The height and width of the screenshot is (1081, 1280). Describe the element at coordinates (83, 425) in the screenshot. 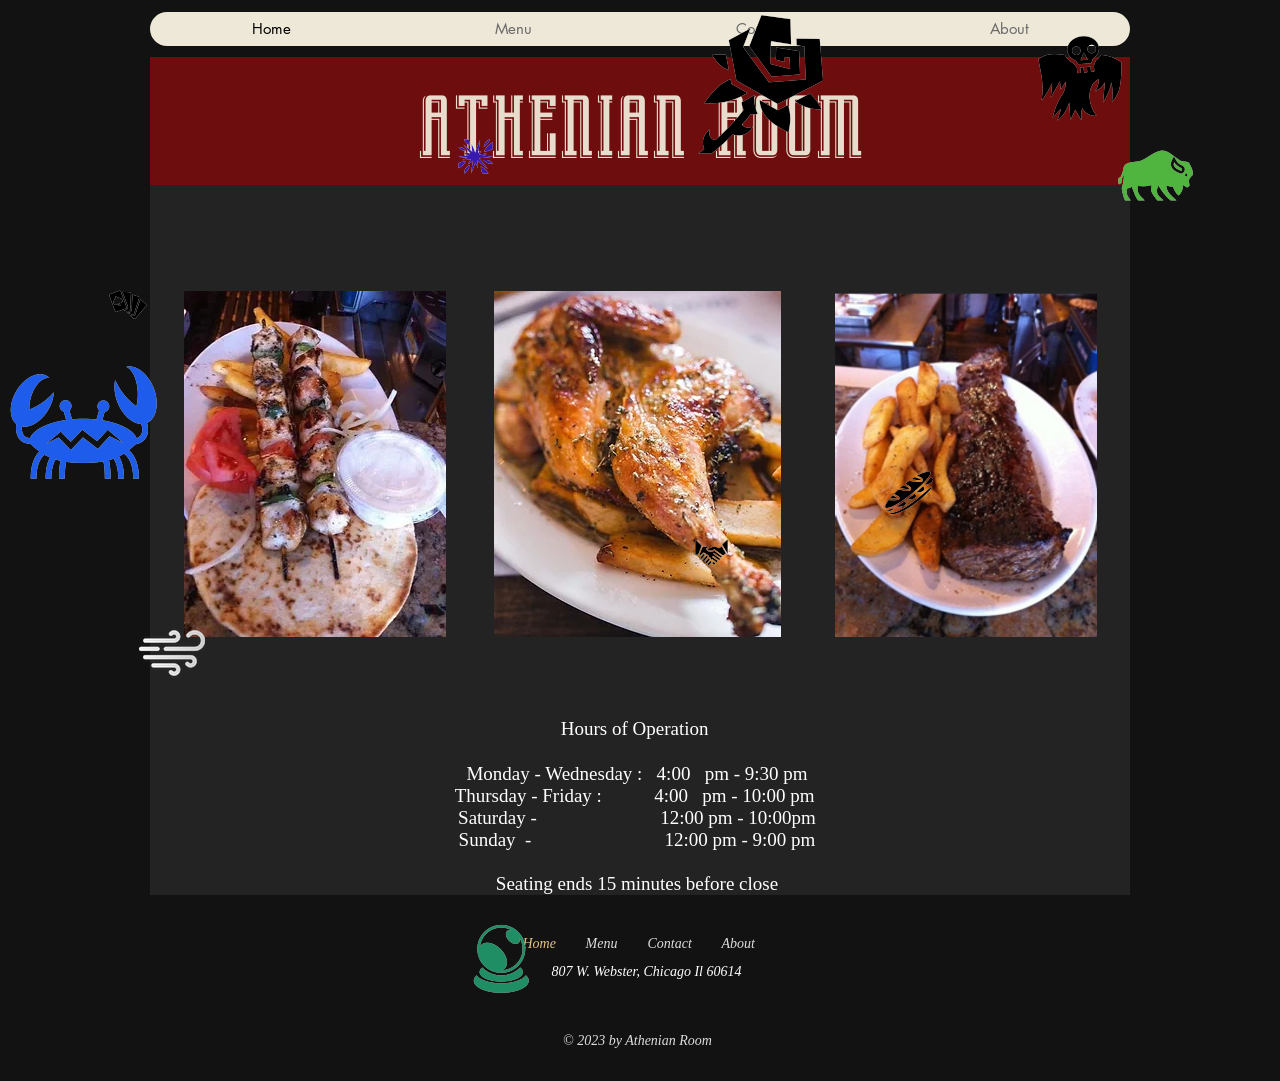

I see `indicates a failed or unsuccessful game action` at that location.